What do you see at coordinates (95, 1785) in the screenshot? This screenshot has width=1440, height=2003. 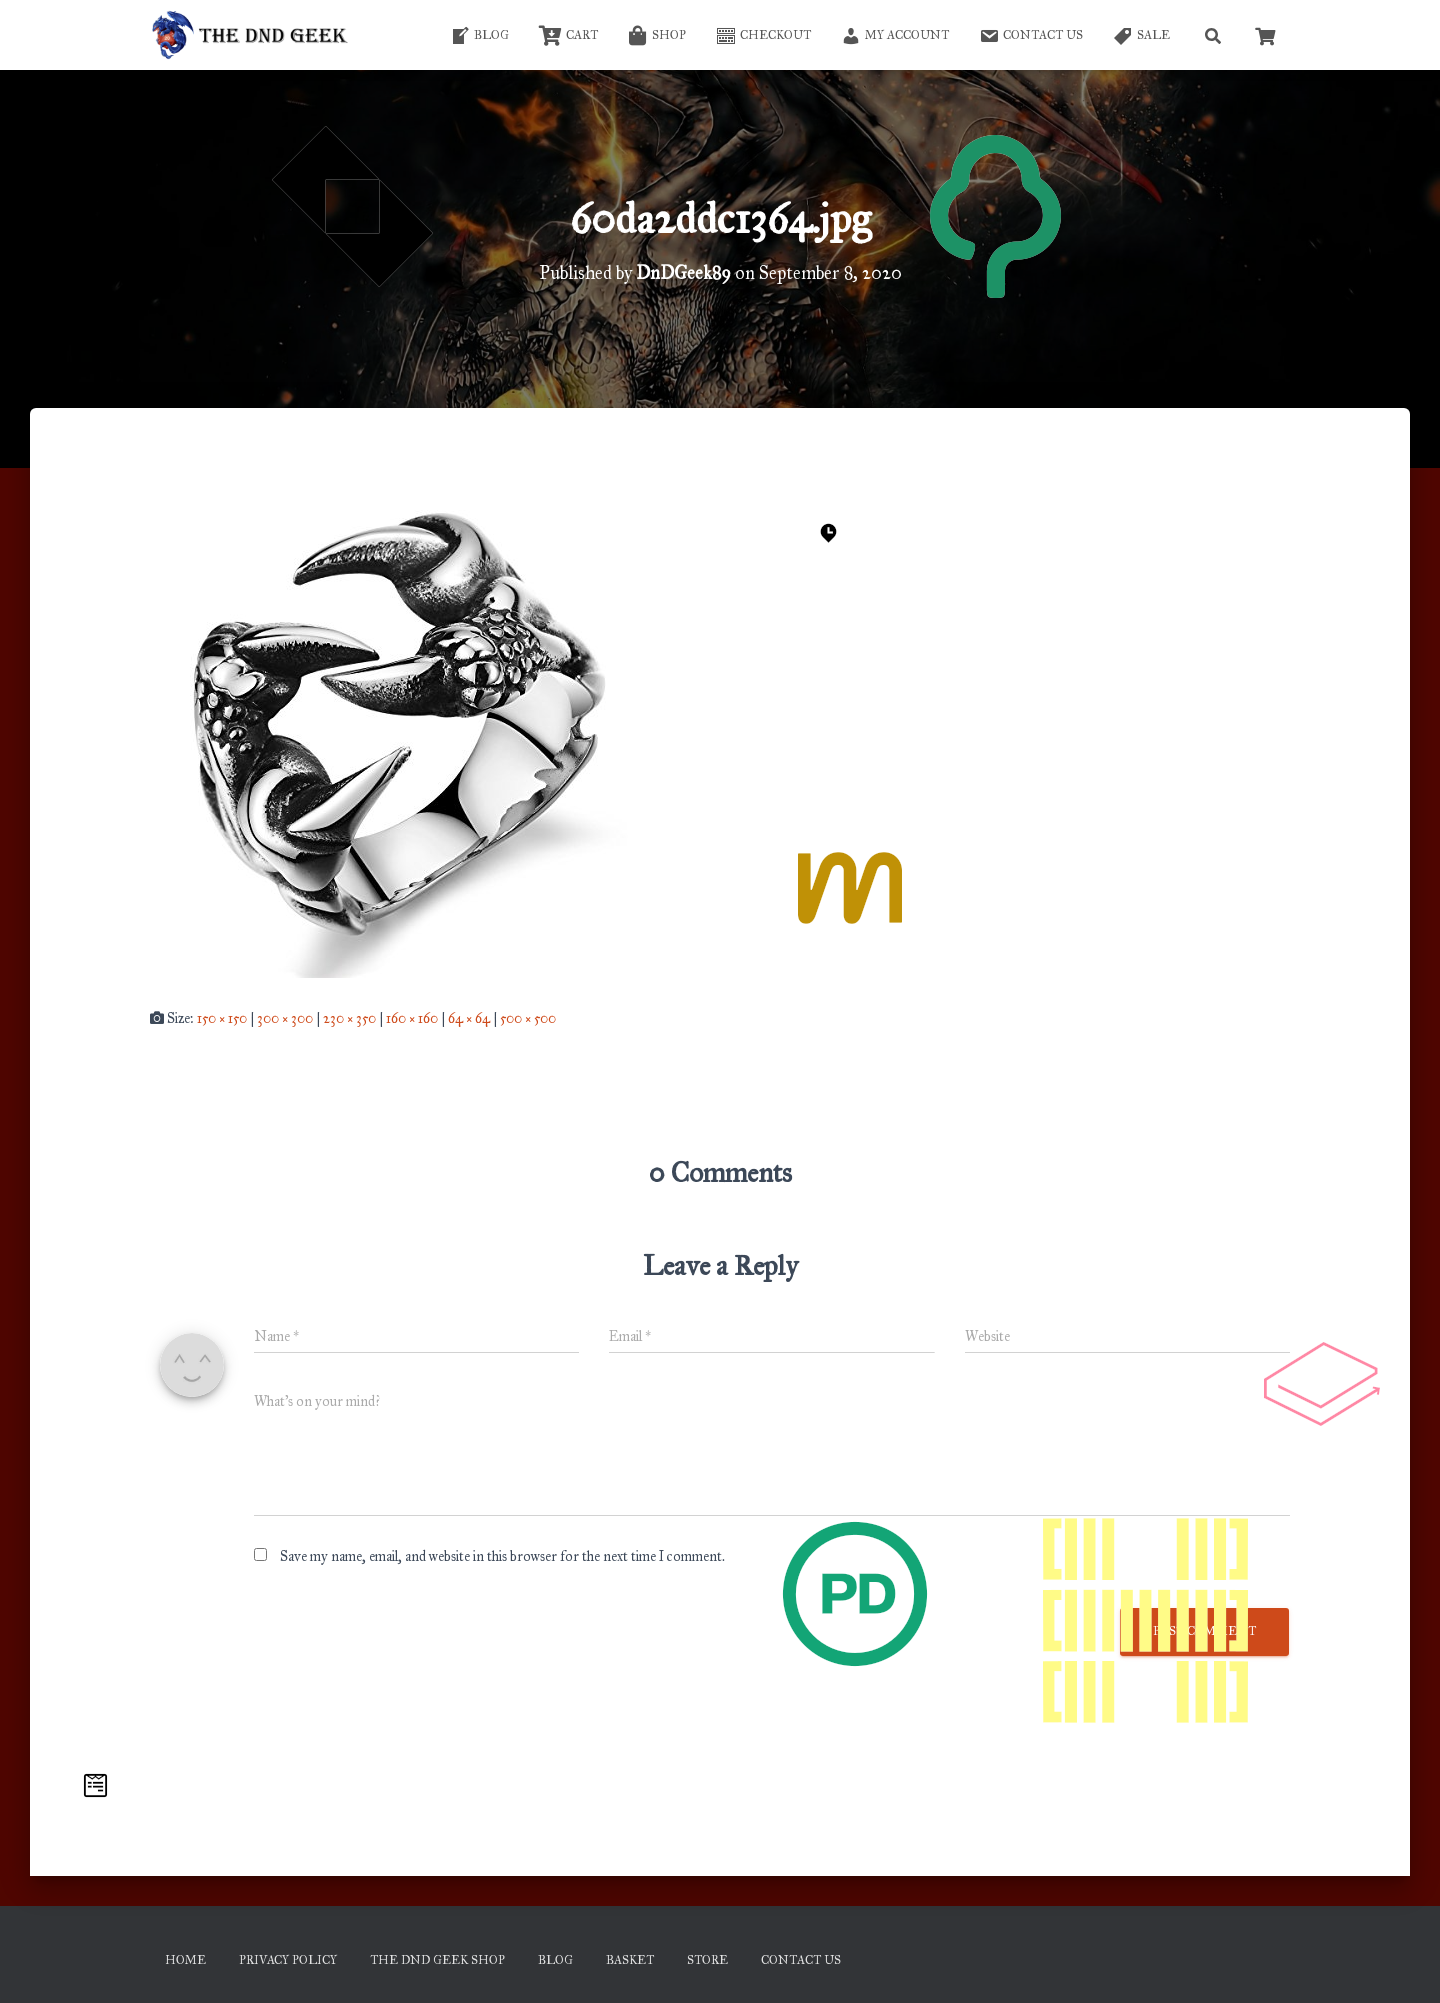 I see `WPForms plugin logo` at bounding box center [95, 1785].